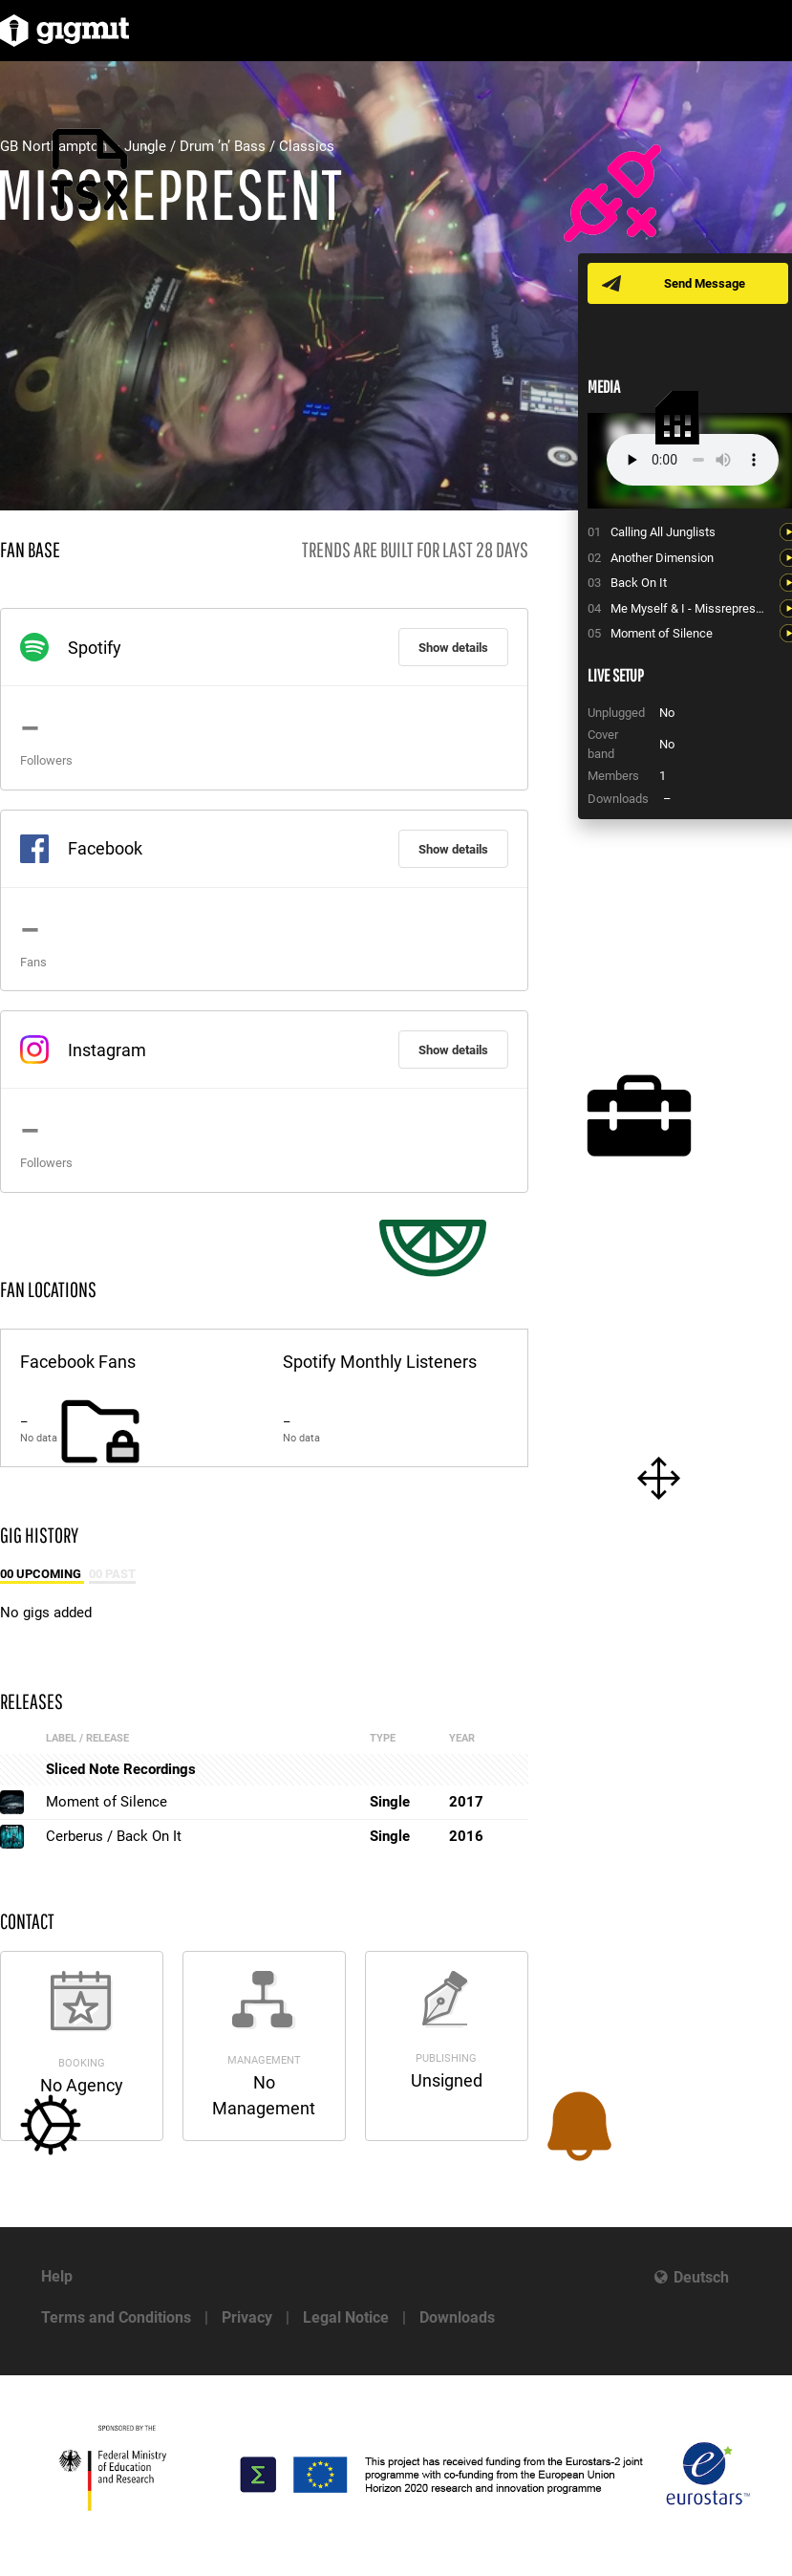 The width and height of the screenshot is (792, 2576). Describe the element at coordinates (658, 1478) in the screenshot. I see `move or reposition an element` at that location.